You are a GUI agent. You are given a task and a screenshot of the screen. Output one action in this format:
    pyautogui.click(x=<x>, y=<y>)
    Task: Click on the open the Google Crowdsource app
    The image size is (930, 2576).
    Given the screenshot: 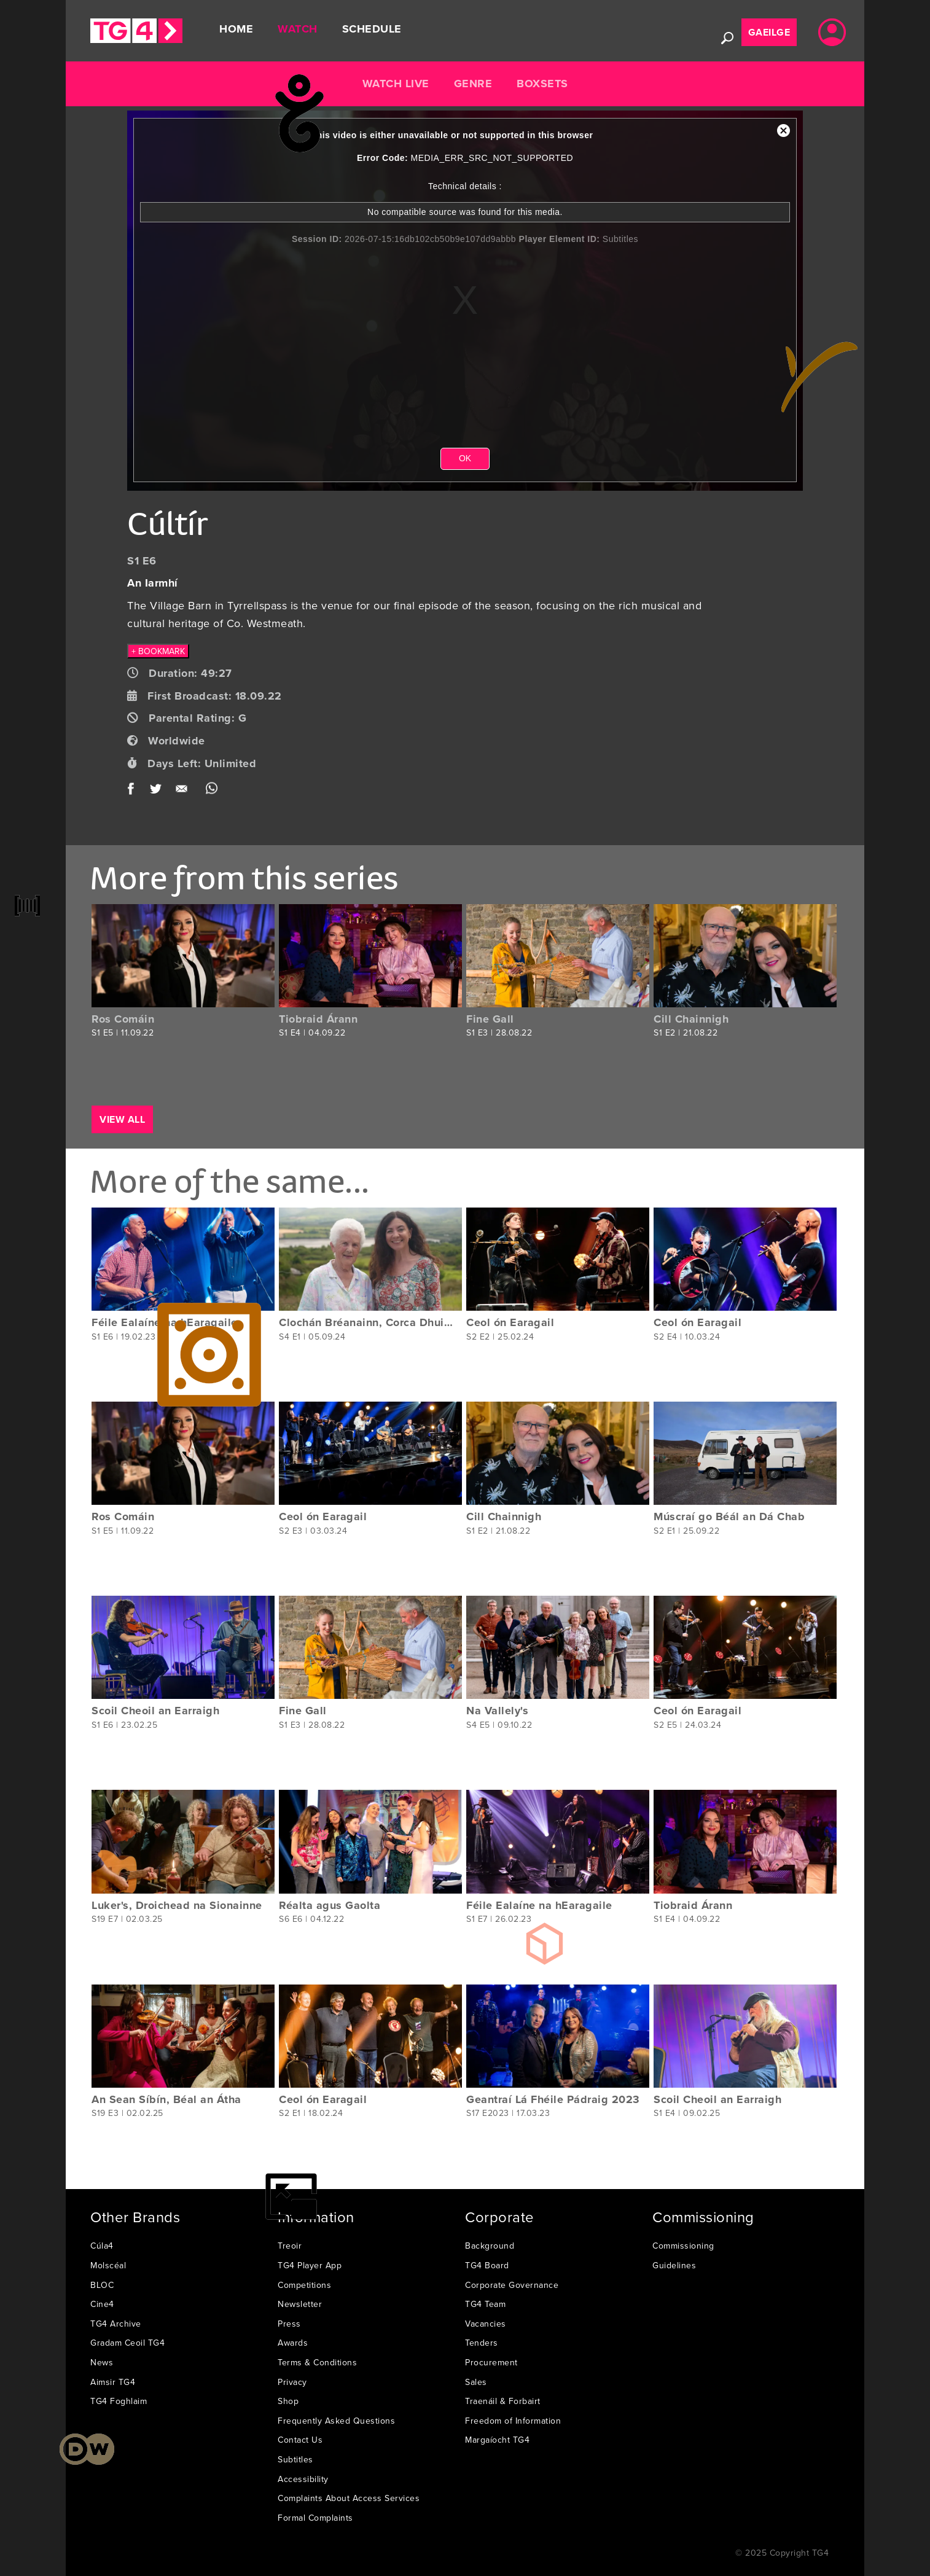 What is the action you would take?
    pyautogui.click(x=322, y=1835)
    